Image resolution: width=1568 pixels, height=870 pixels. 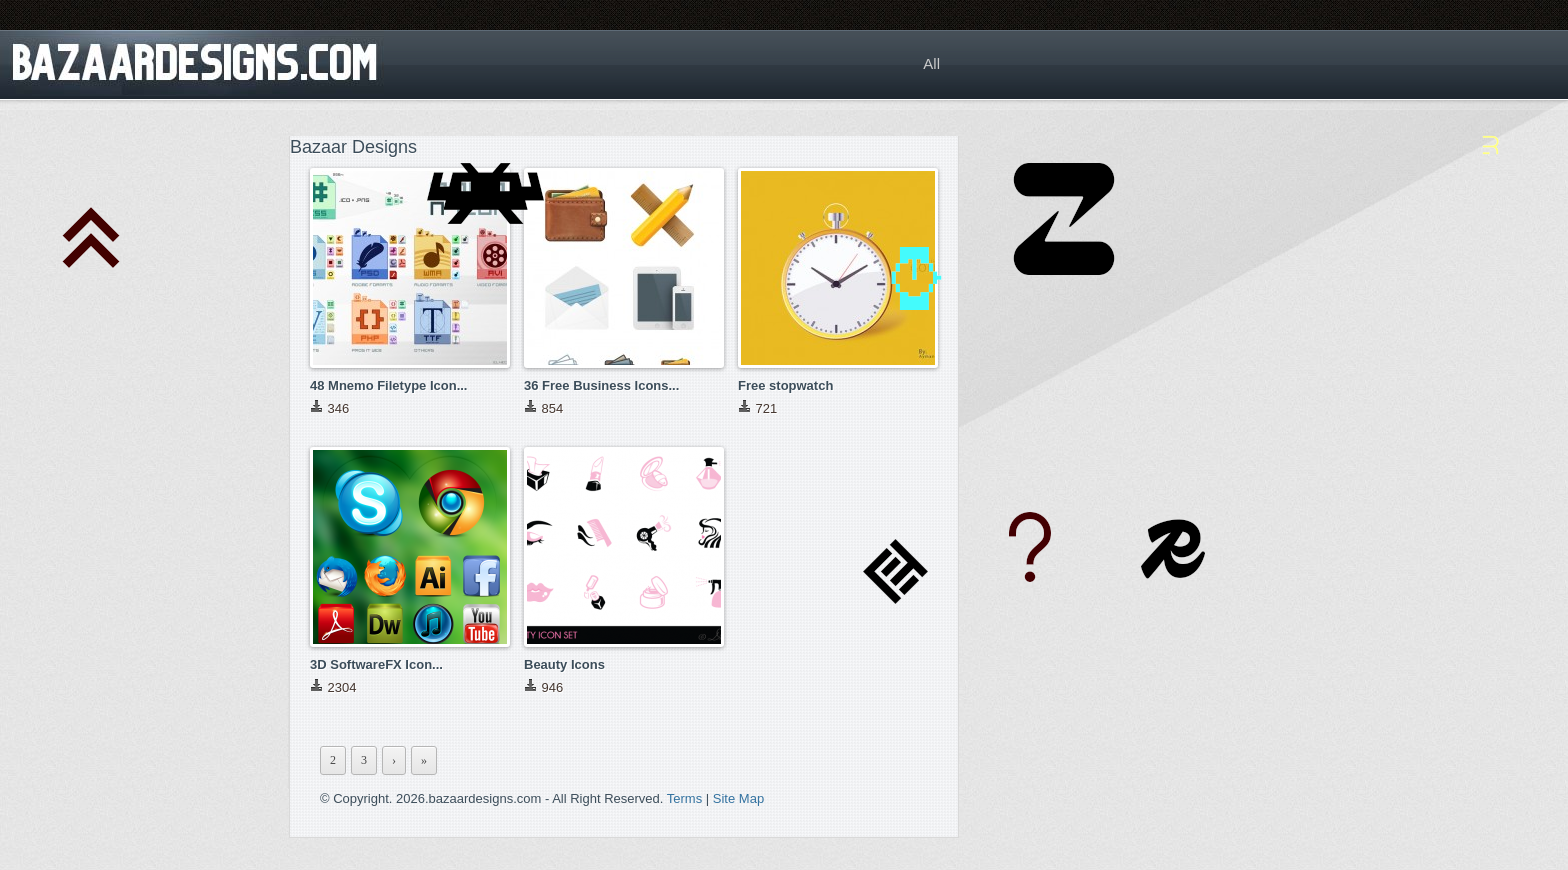 What do you see at coordinates (895, 571) in the screenshot?
I see `litiengine game engine logo` at bounding box center [895, 571].